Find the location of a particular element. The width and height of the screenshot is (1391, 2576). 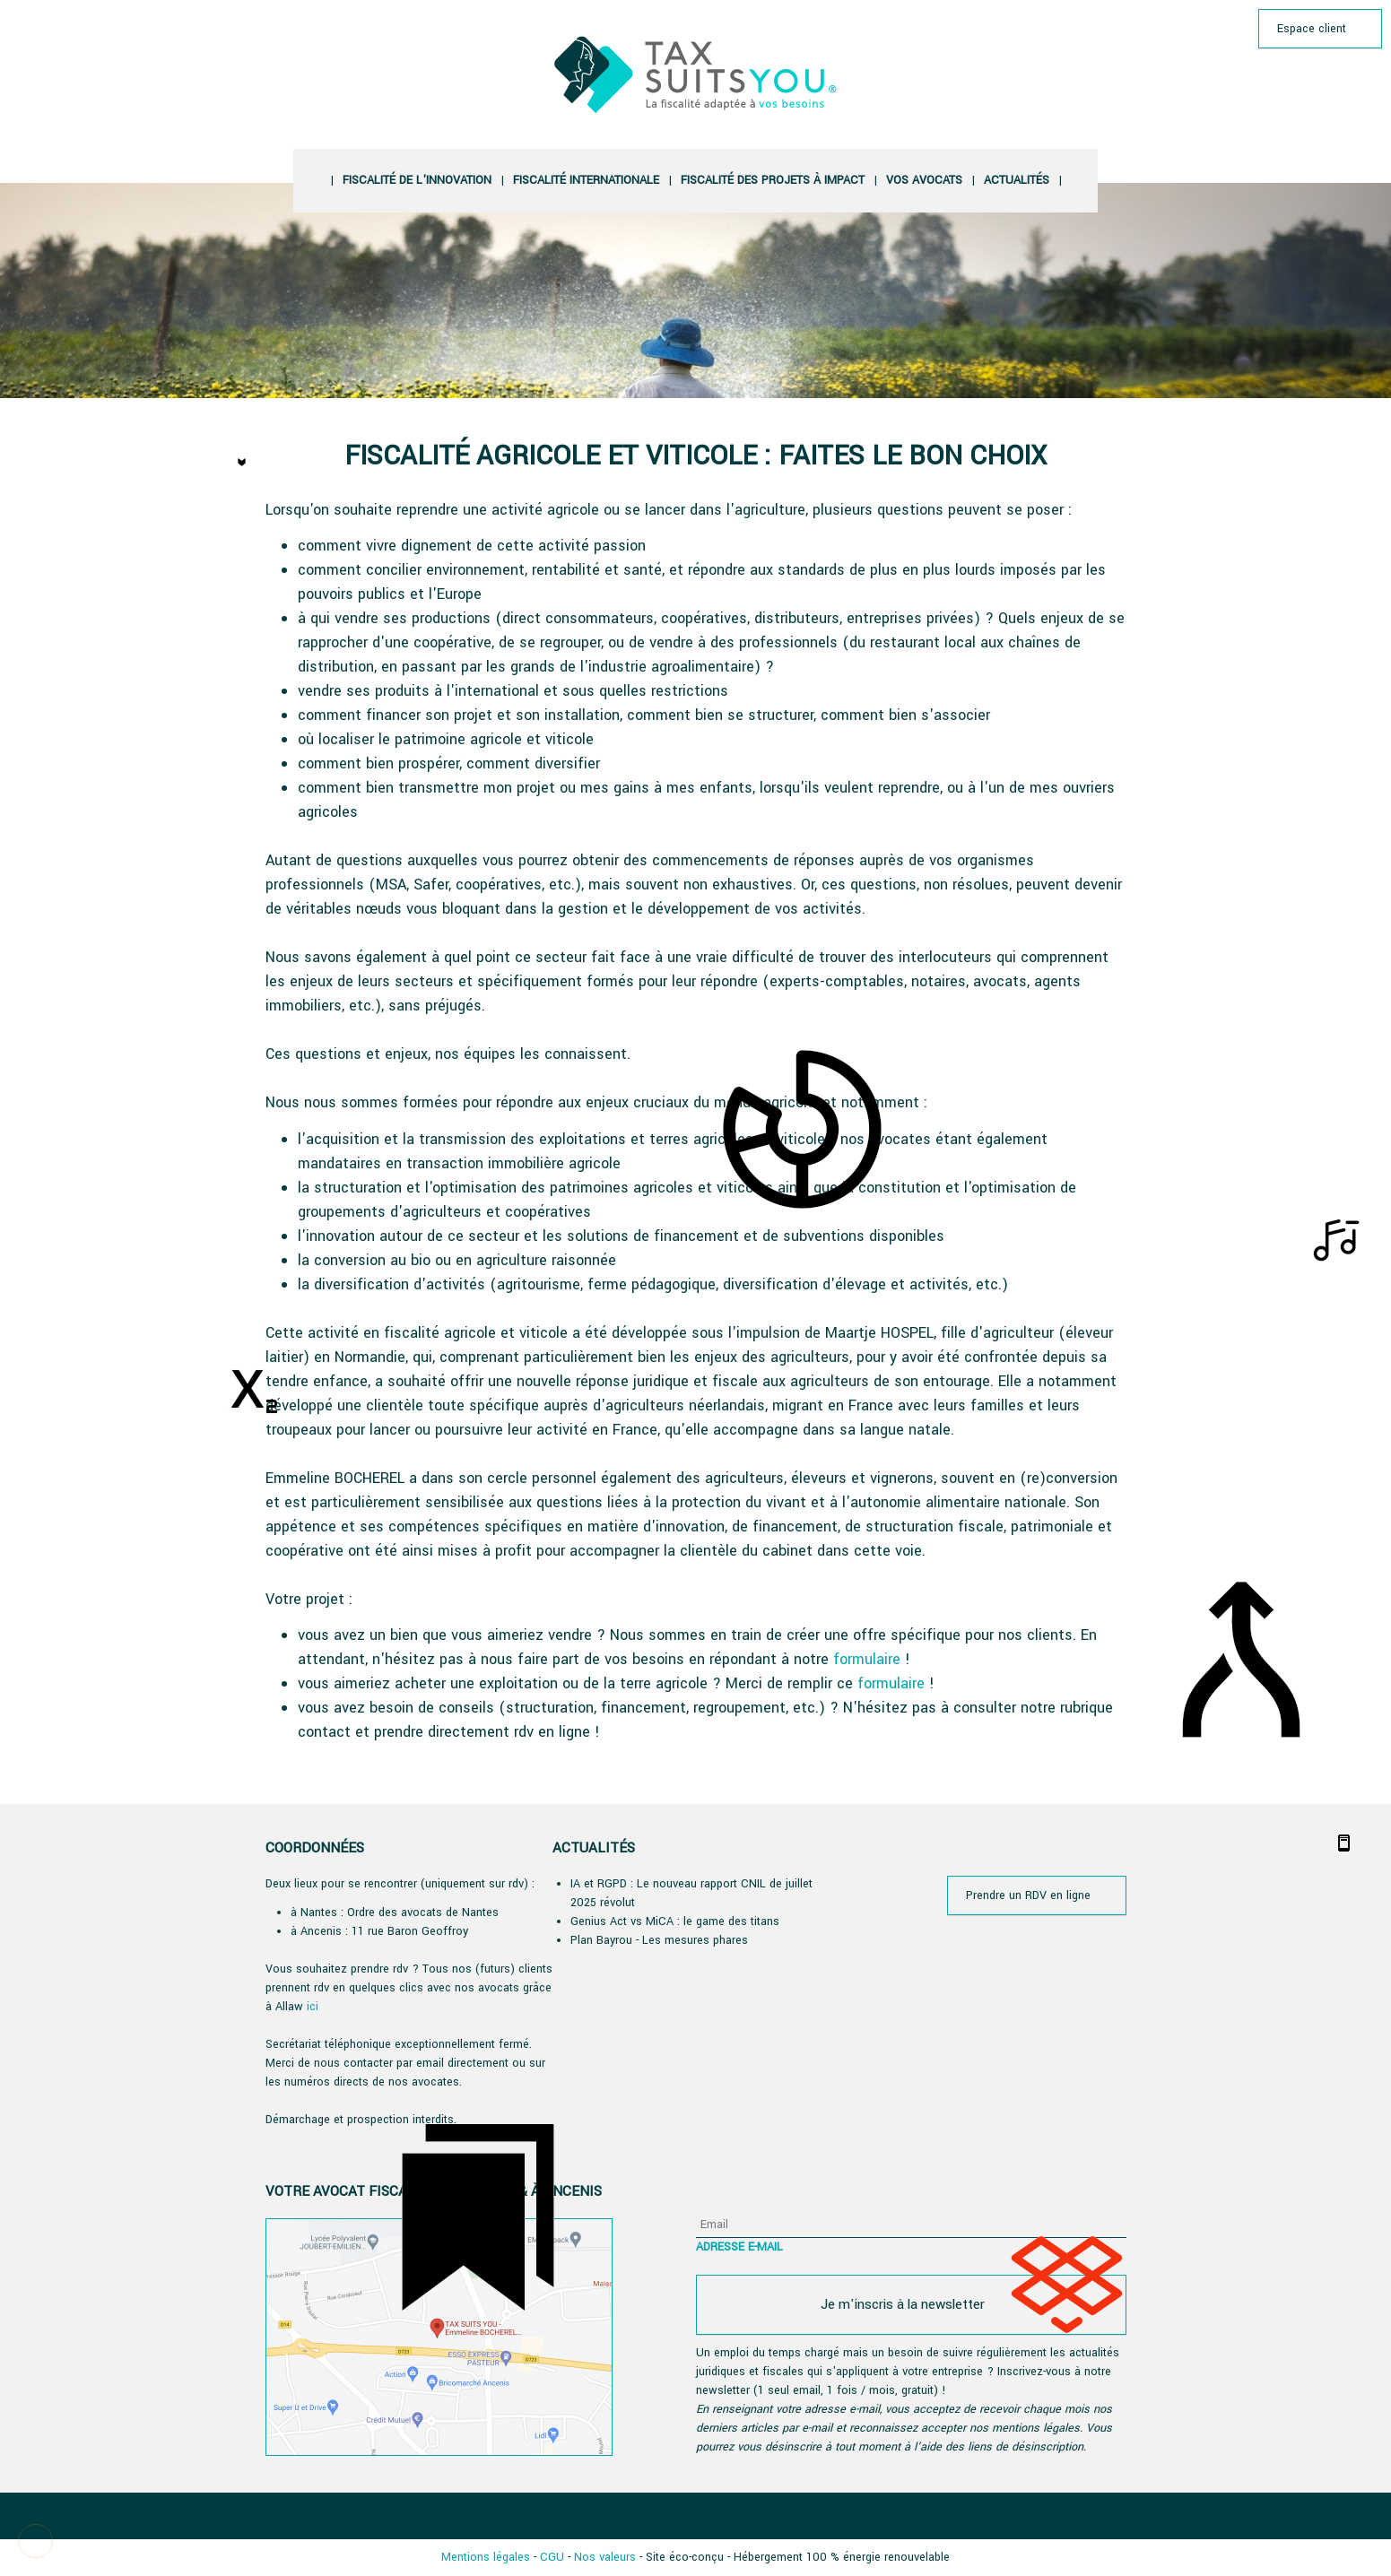

view analytics or statistics breakdown is located at coordinates (802, 1129).